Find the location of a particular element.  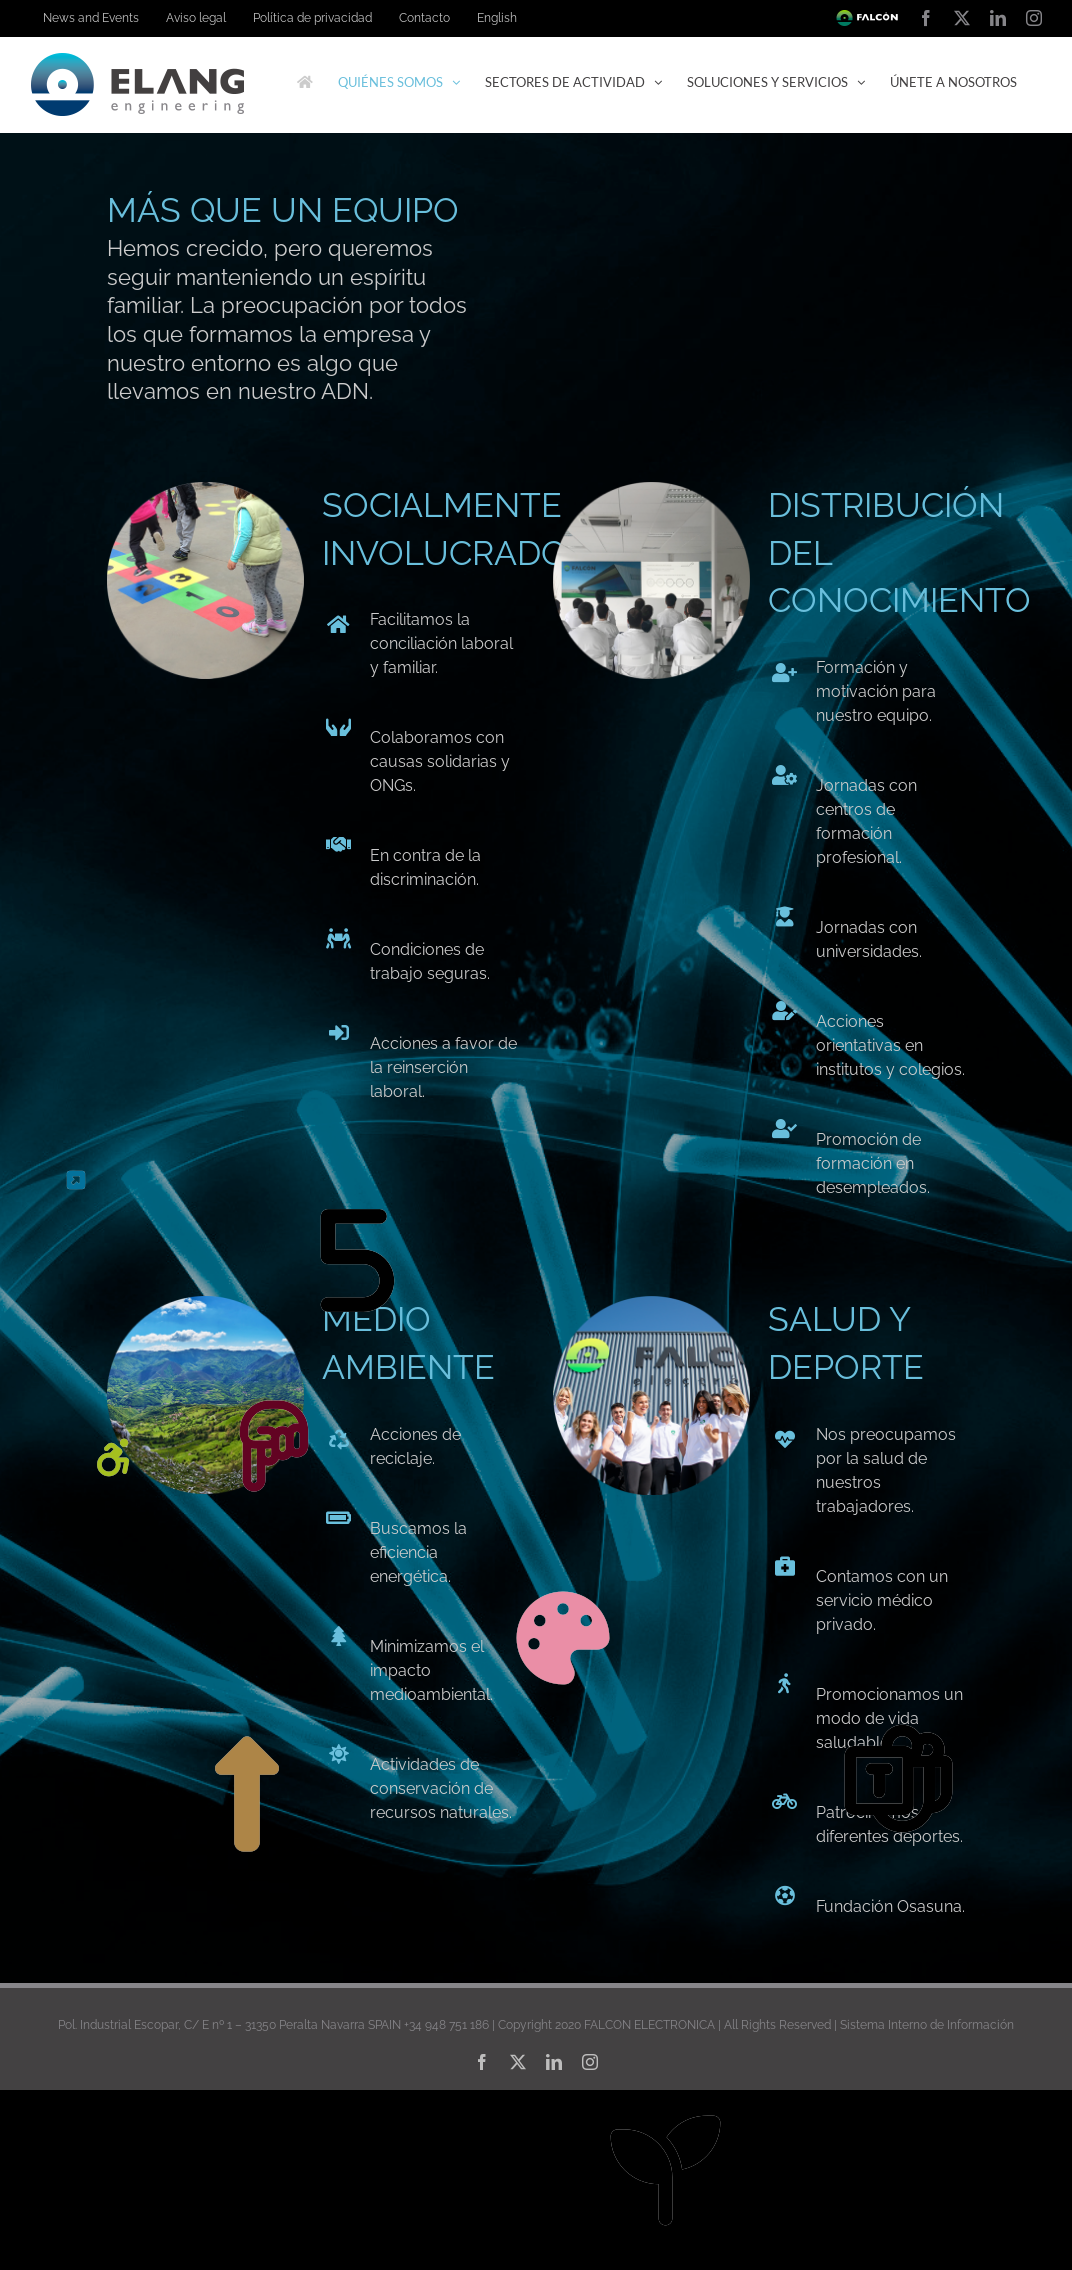

indicates eco-friendly or sustainable option is located at coordinates (665, 2170).